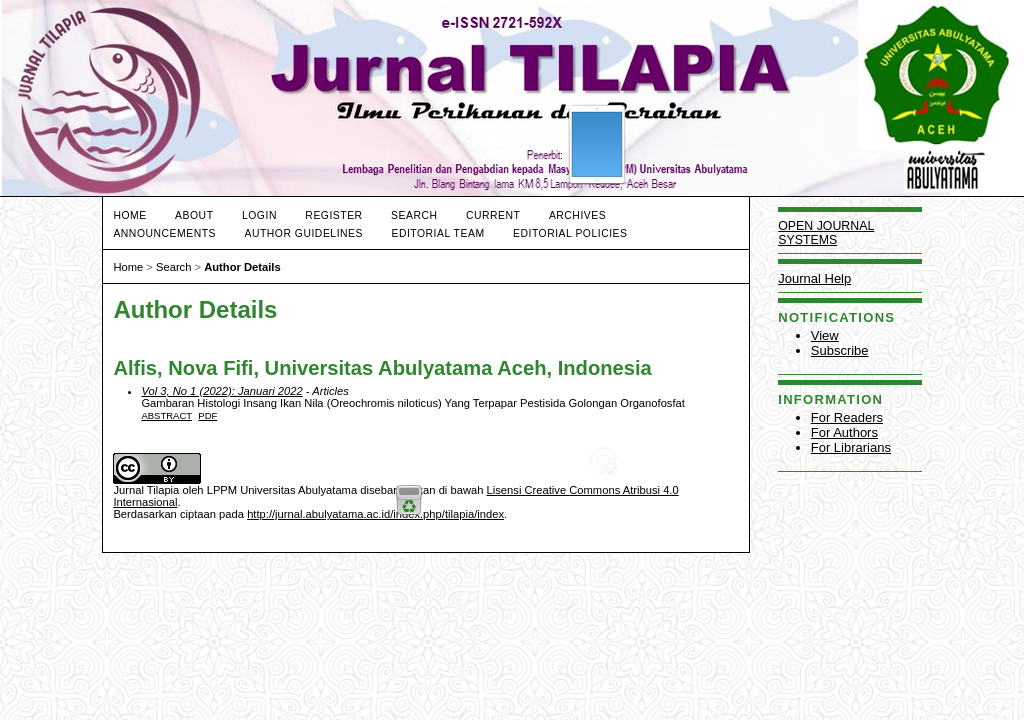 Image resolution: width=1024 pixels, height=720 pixels. I want to click on manage connected iPad device, so click(597, 144).